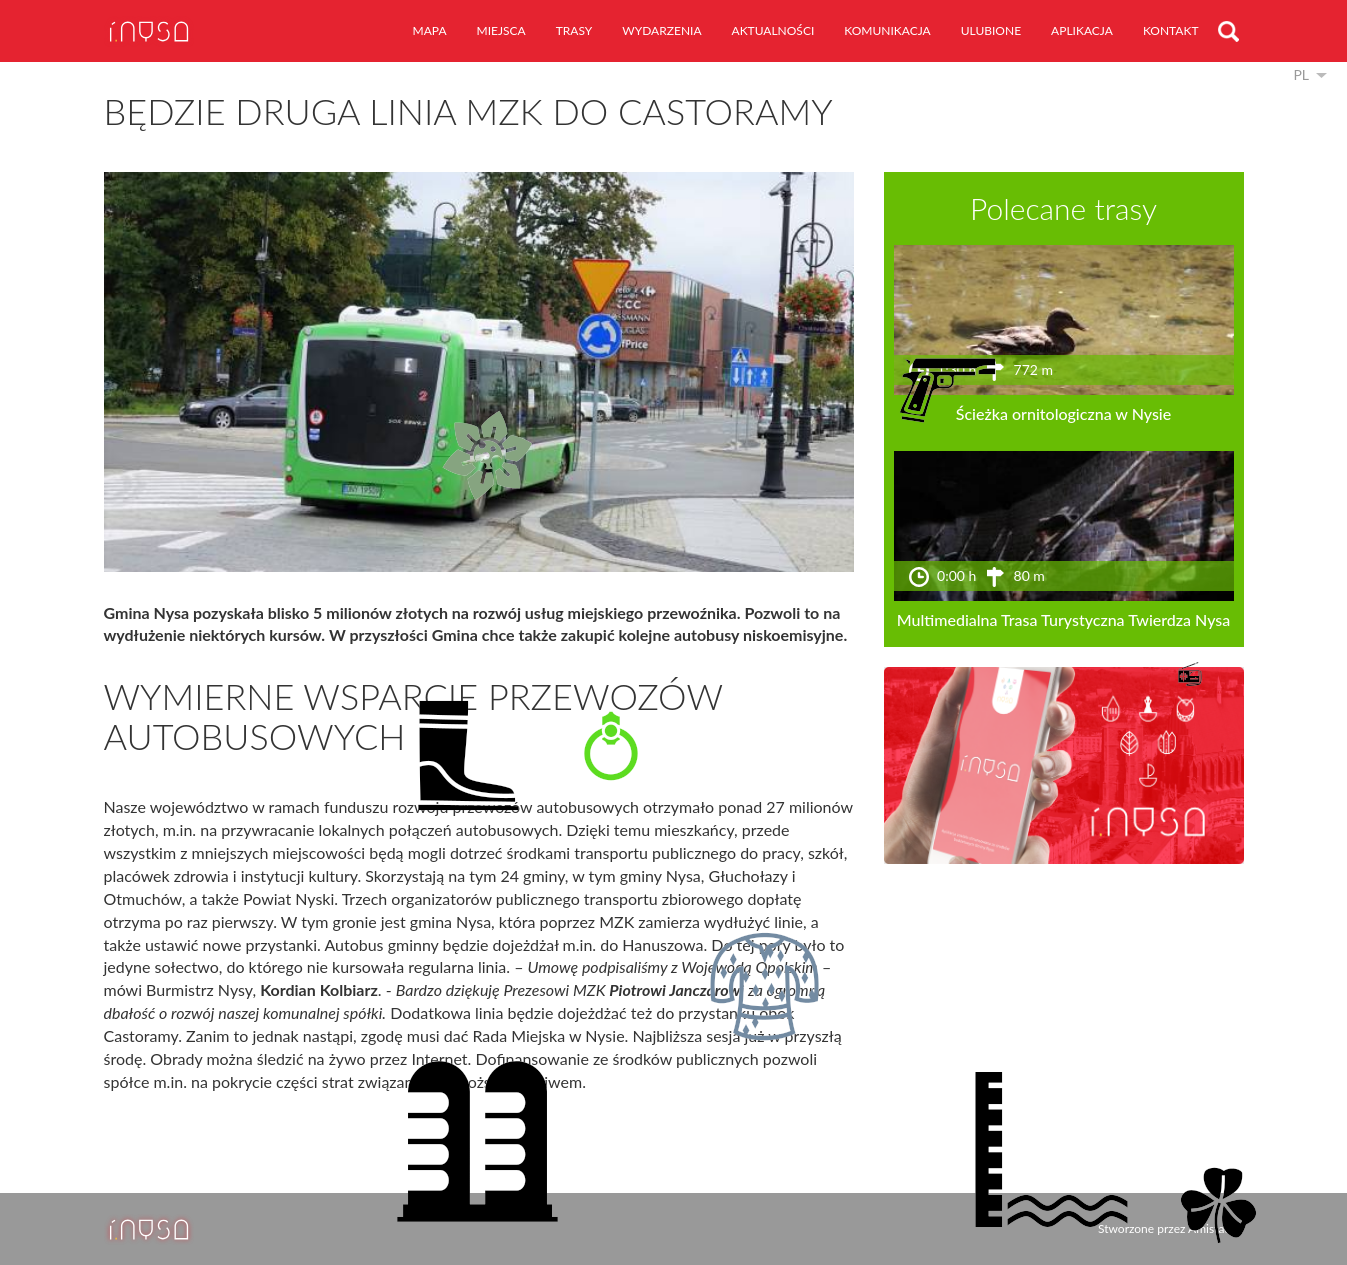  Describe the element at coordinates (1047, 1149) in the screenshot. I see `indicates low tide conditions` at that location.